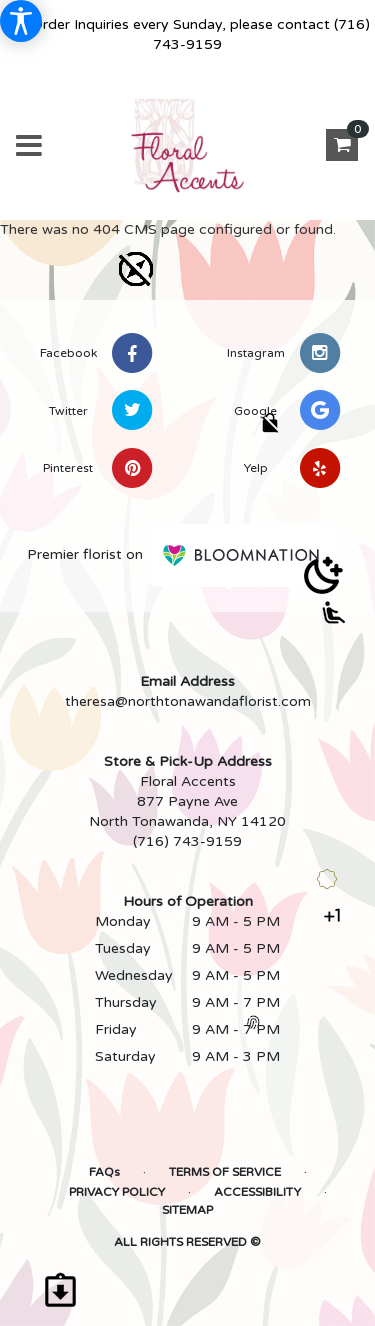 The height and width of the screenshot is (1326, 375). I want to click on add one to a count or quantity, so click(332, 915).